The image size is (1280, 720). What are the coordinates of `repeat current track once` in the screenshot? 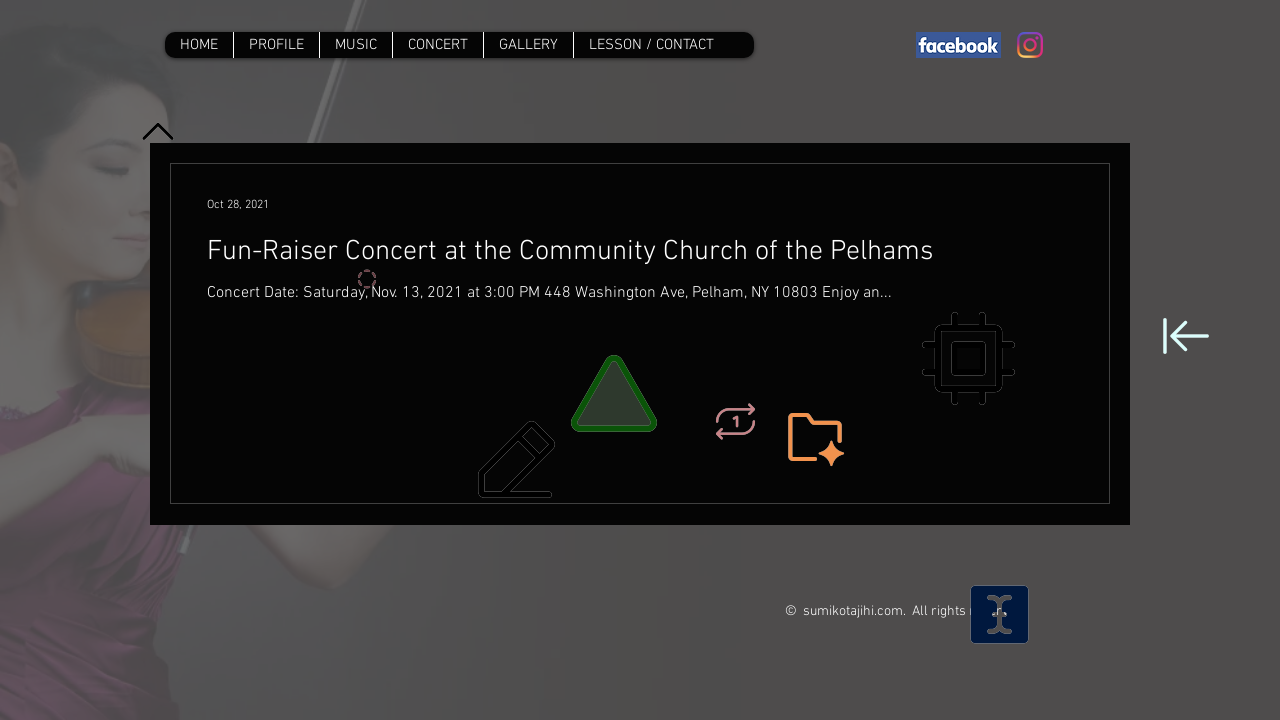 It's located at (735, 421).